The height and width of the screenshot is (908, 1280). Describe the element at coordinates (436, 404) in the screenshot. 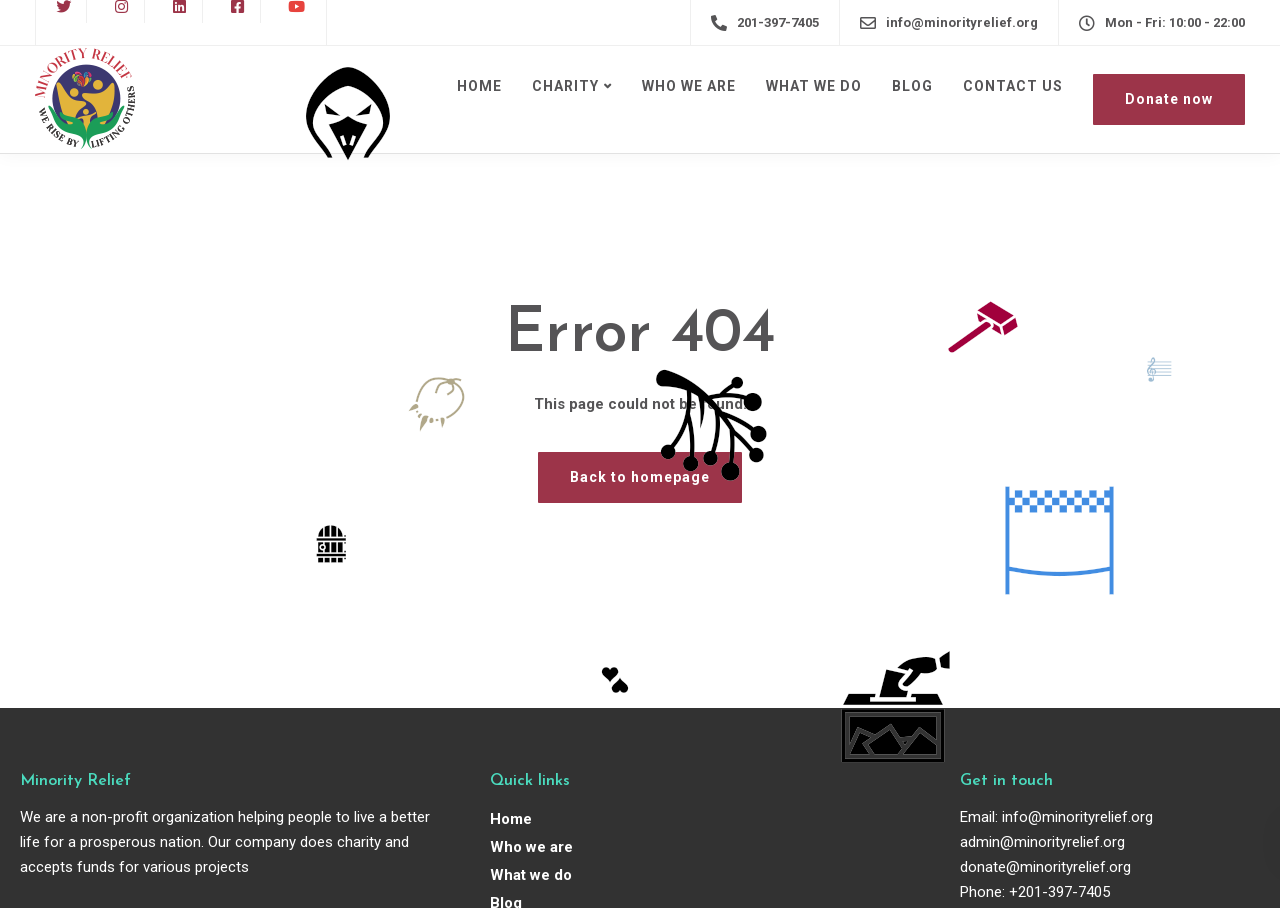

I see `equip a tribal or primitive accessory` at that location.